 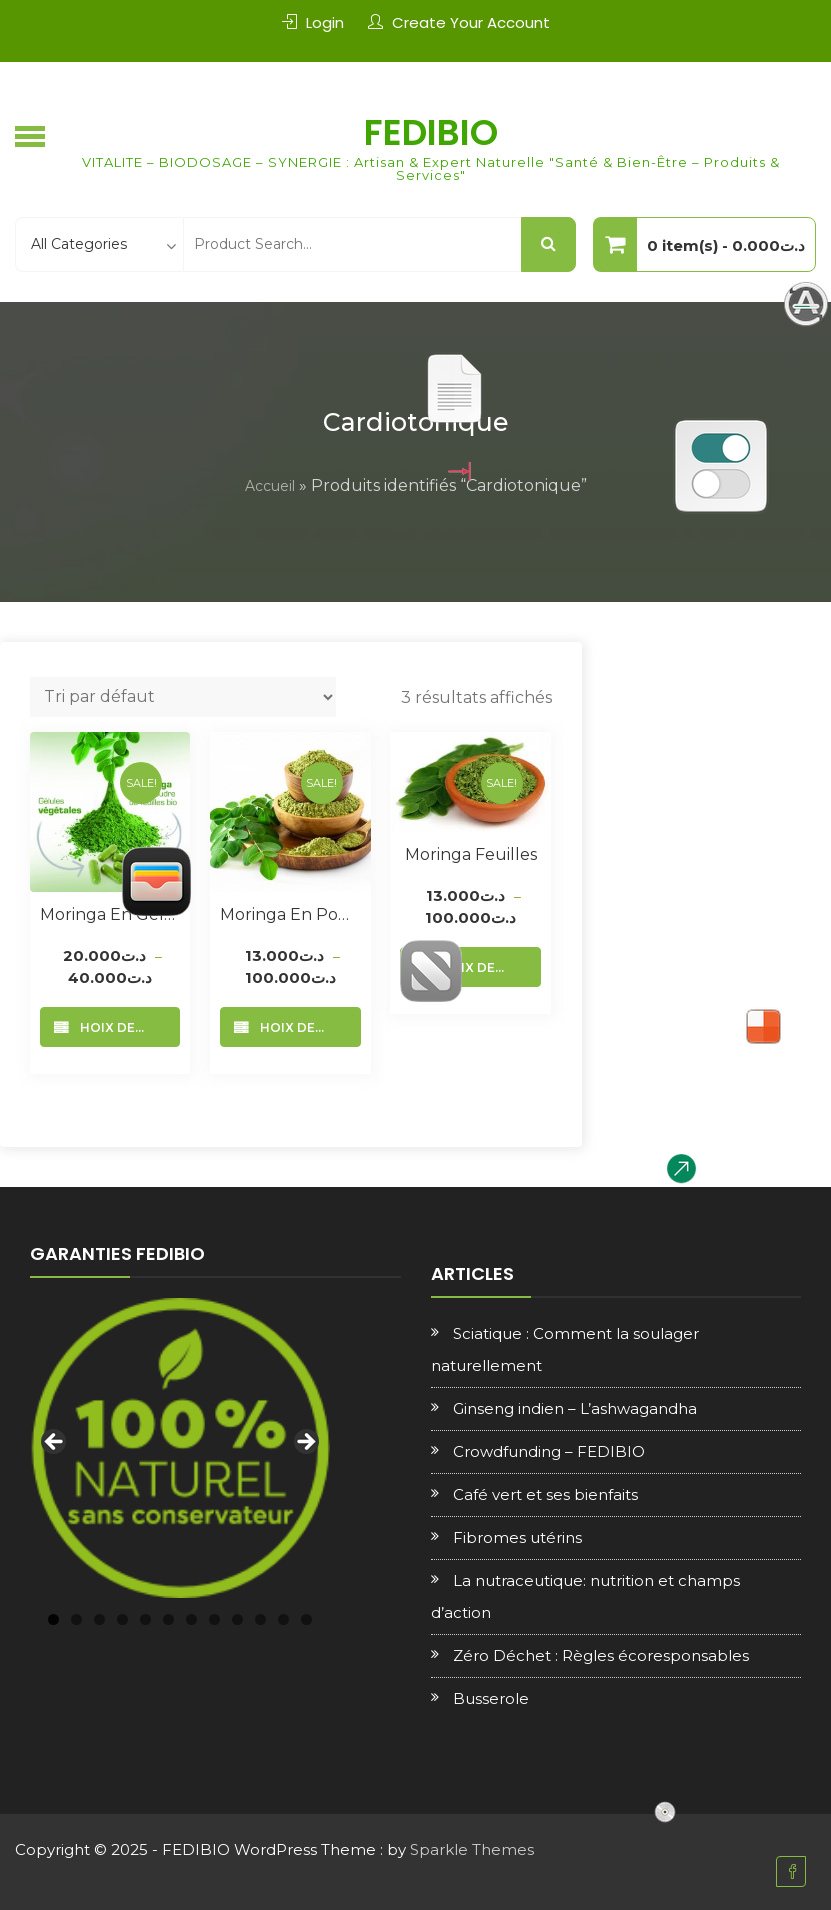 What do you see at coordinates (156, 881) in the screenshot?
I see `open apple wallet app` at bounding box center [156, 881].